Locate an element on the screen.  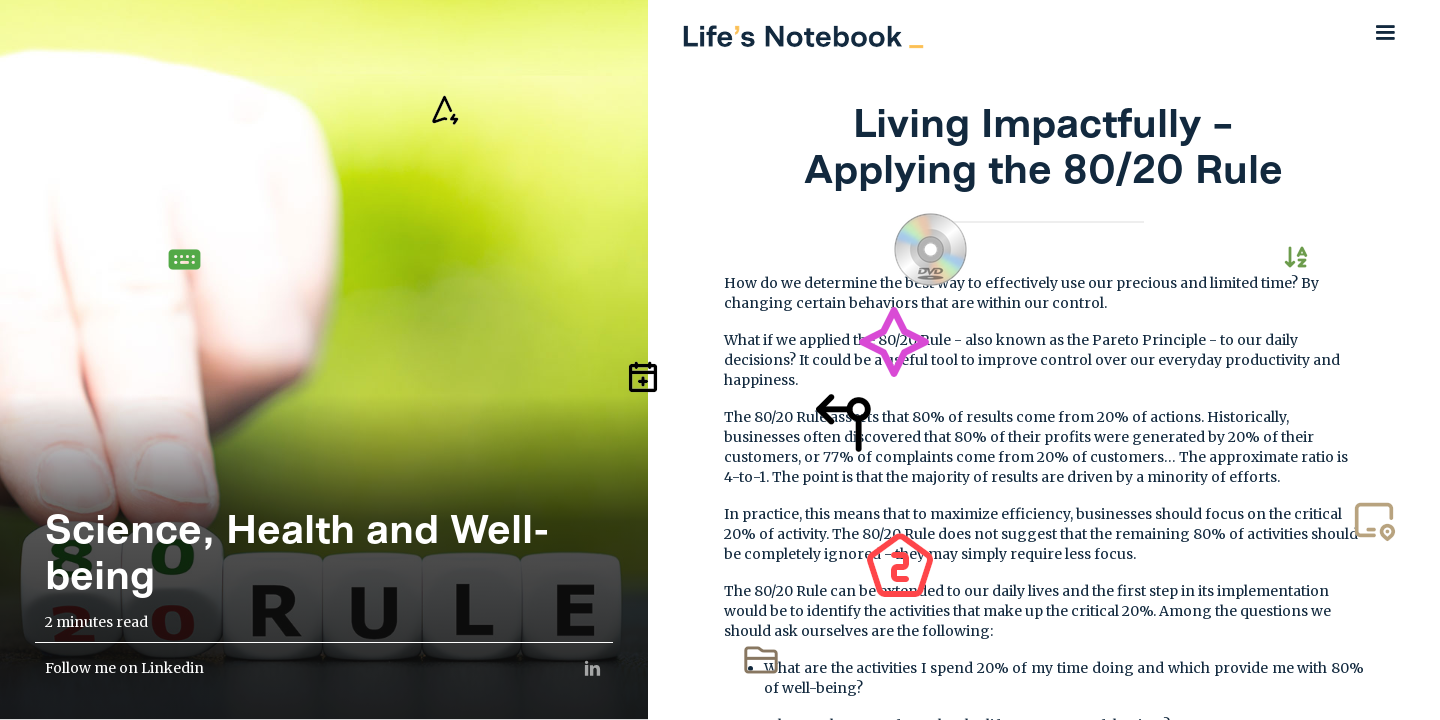
indicates a DVD disc or optical media is located at coordinates (930, 249).